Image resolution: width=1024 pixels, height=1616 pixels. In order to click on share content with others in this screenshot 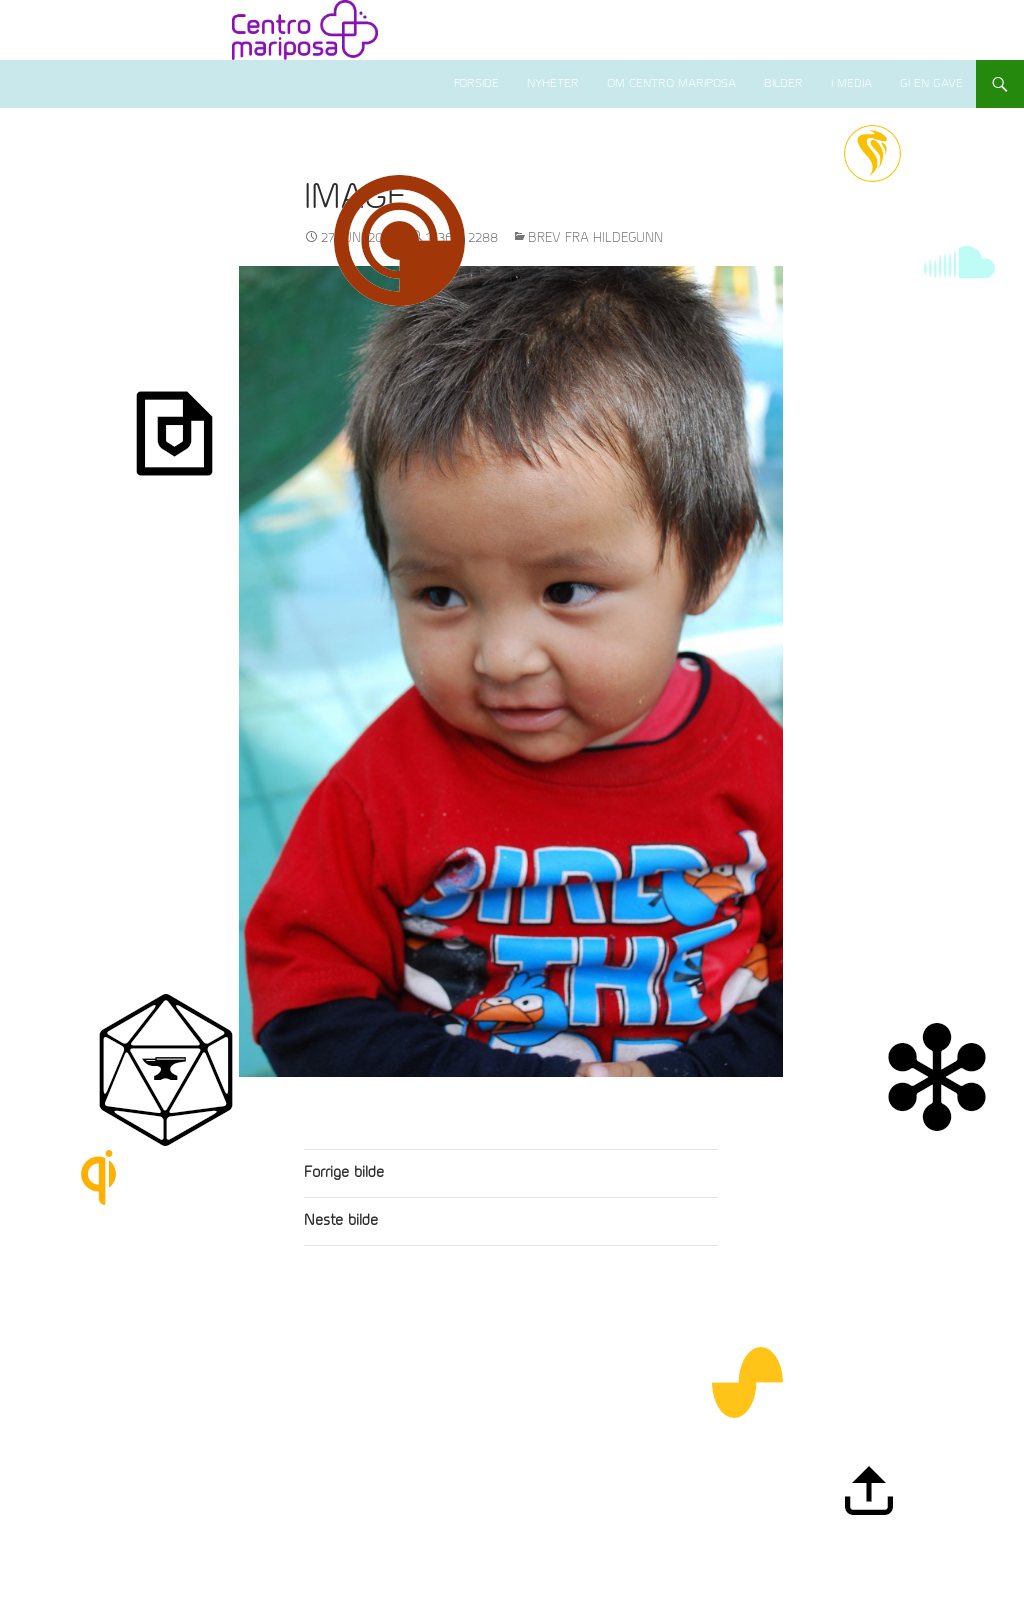, I will do `click(869, 1491)`.